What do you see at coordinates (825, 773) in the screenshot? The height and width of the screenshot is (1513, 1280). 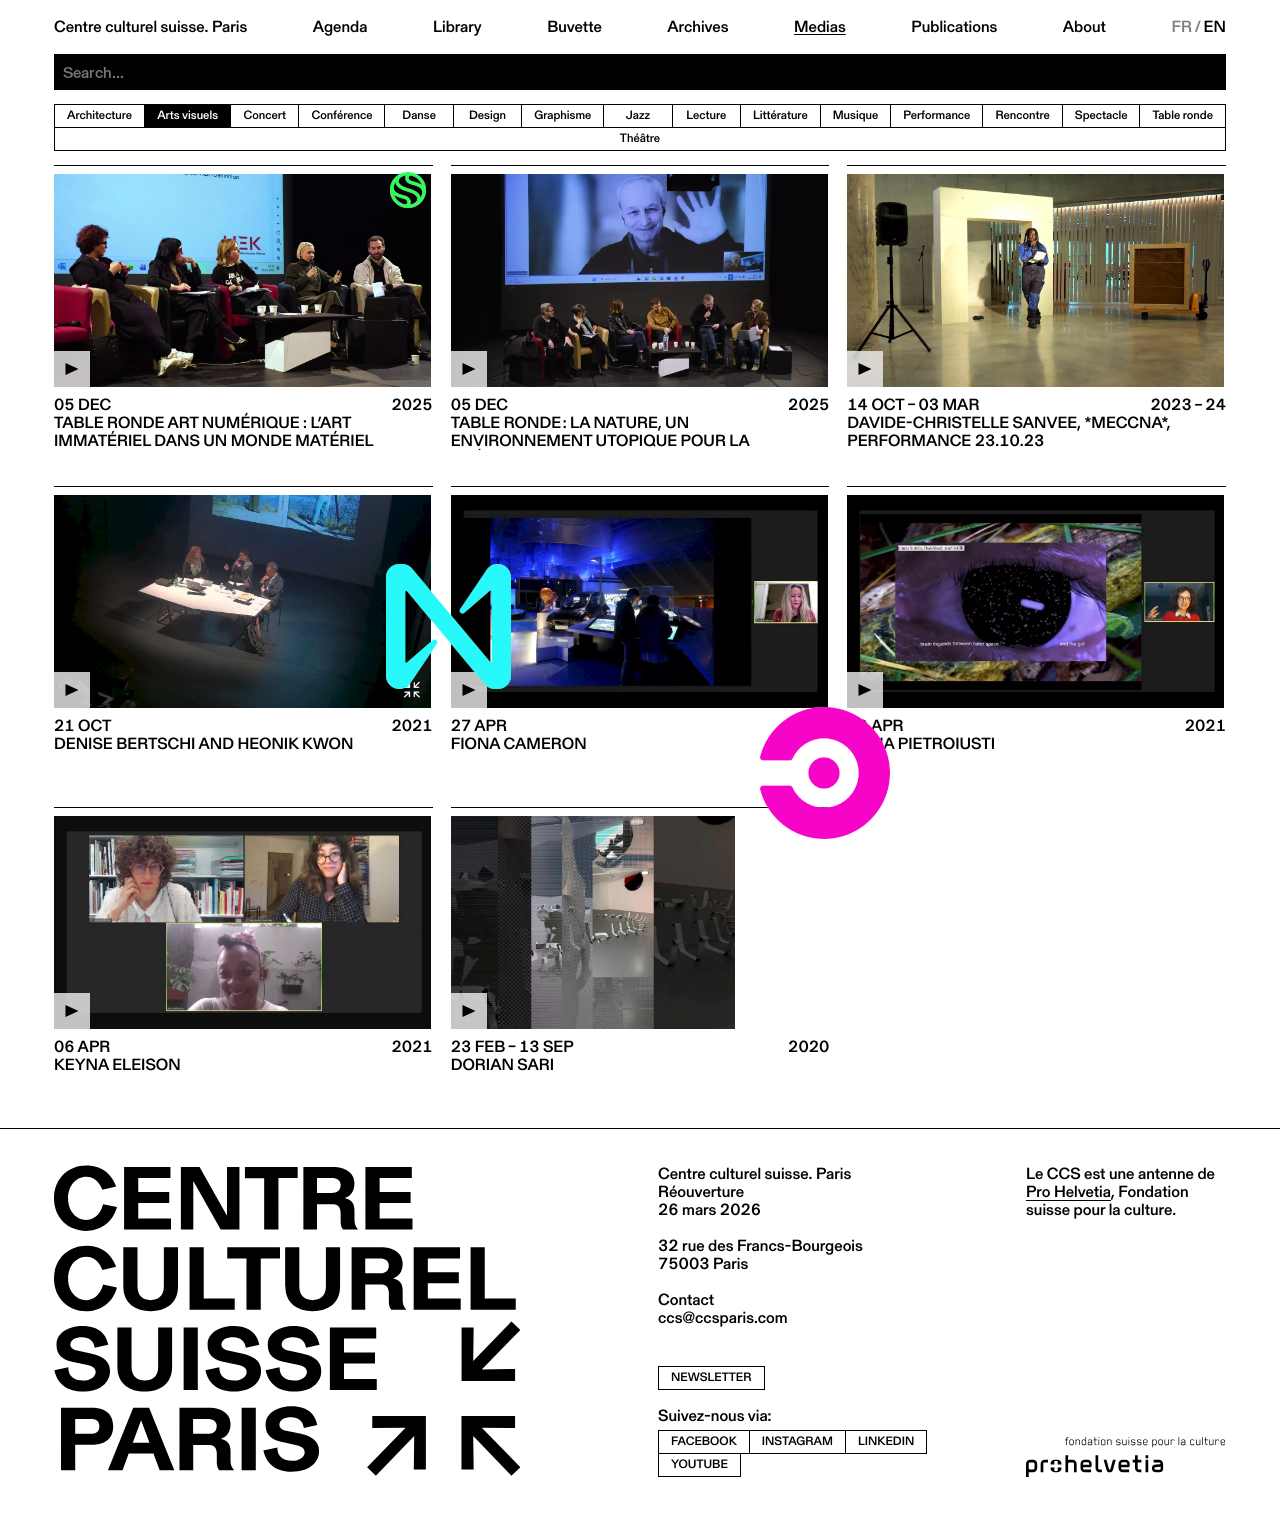 I see `open CircleCI dashboard` at bounding box center [825, 773].